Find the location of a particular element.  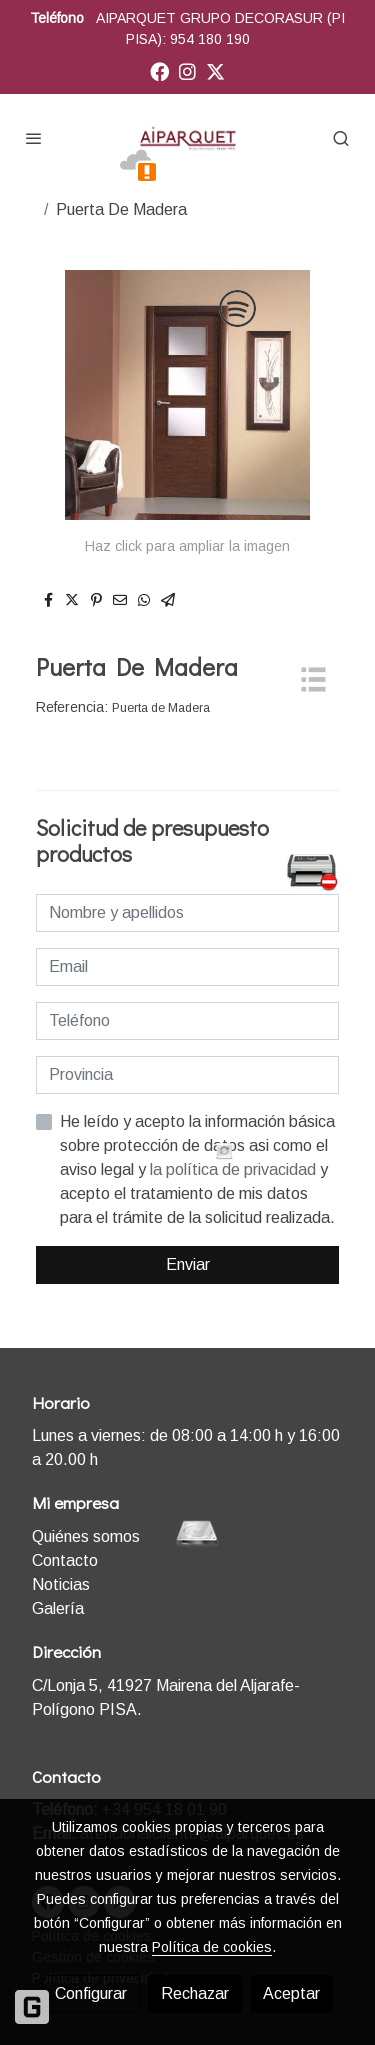

open spotify is located at coordinates (237, 308).